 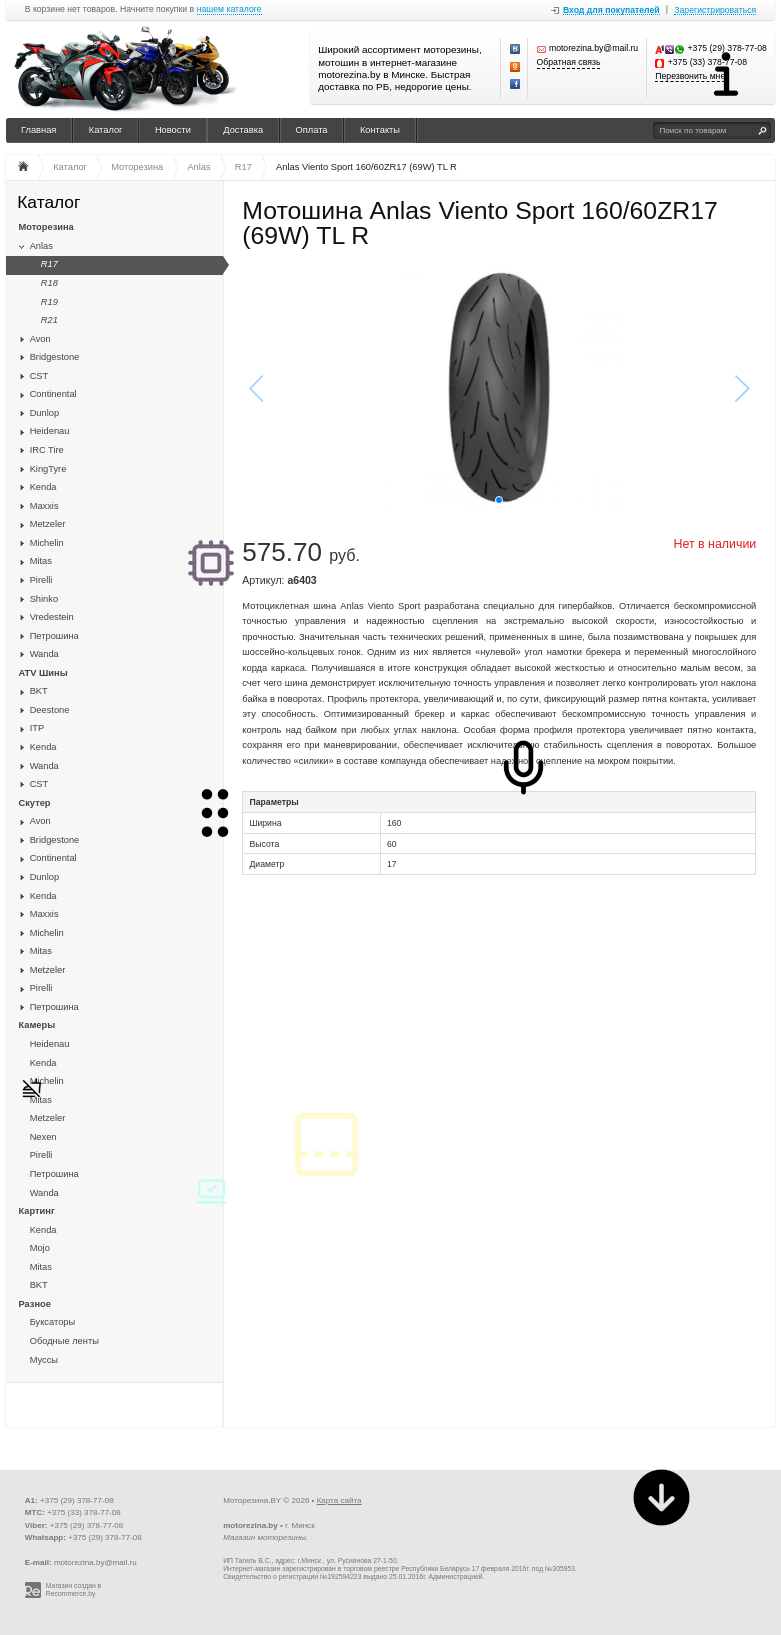 I want to click on tap to start voice input, so click(x=523, y=767).